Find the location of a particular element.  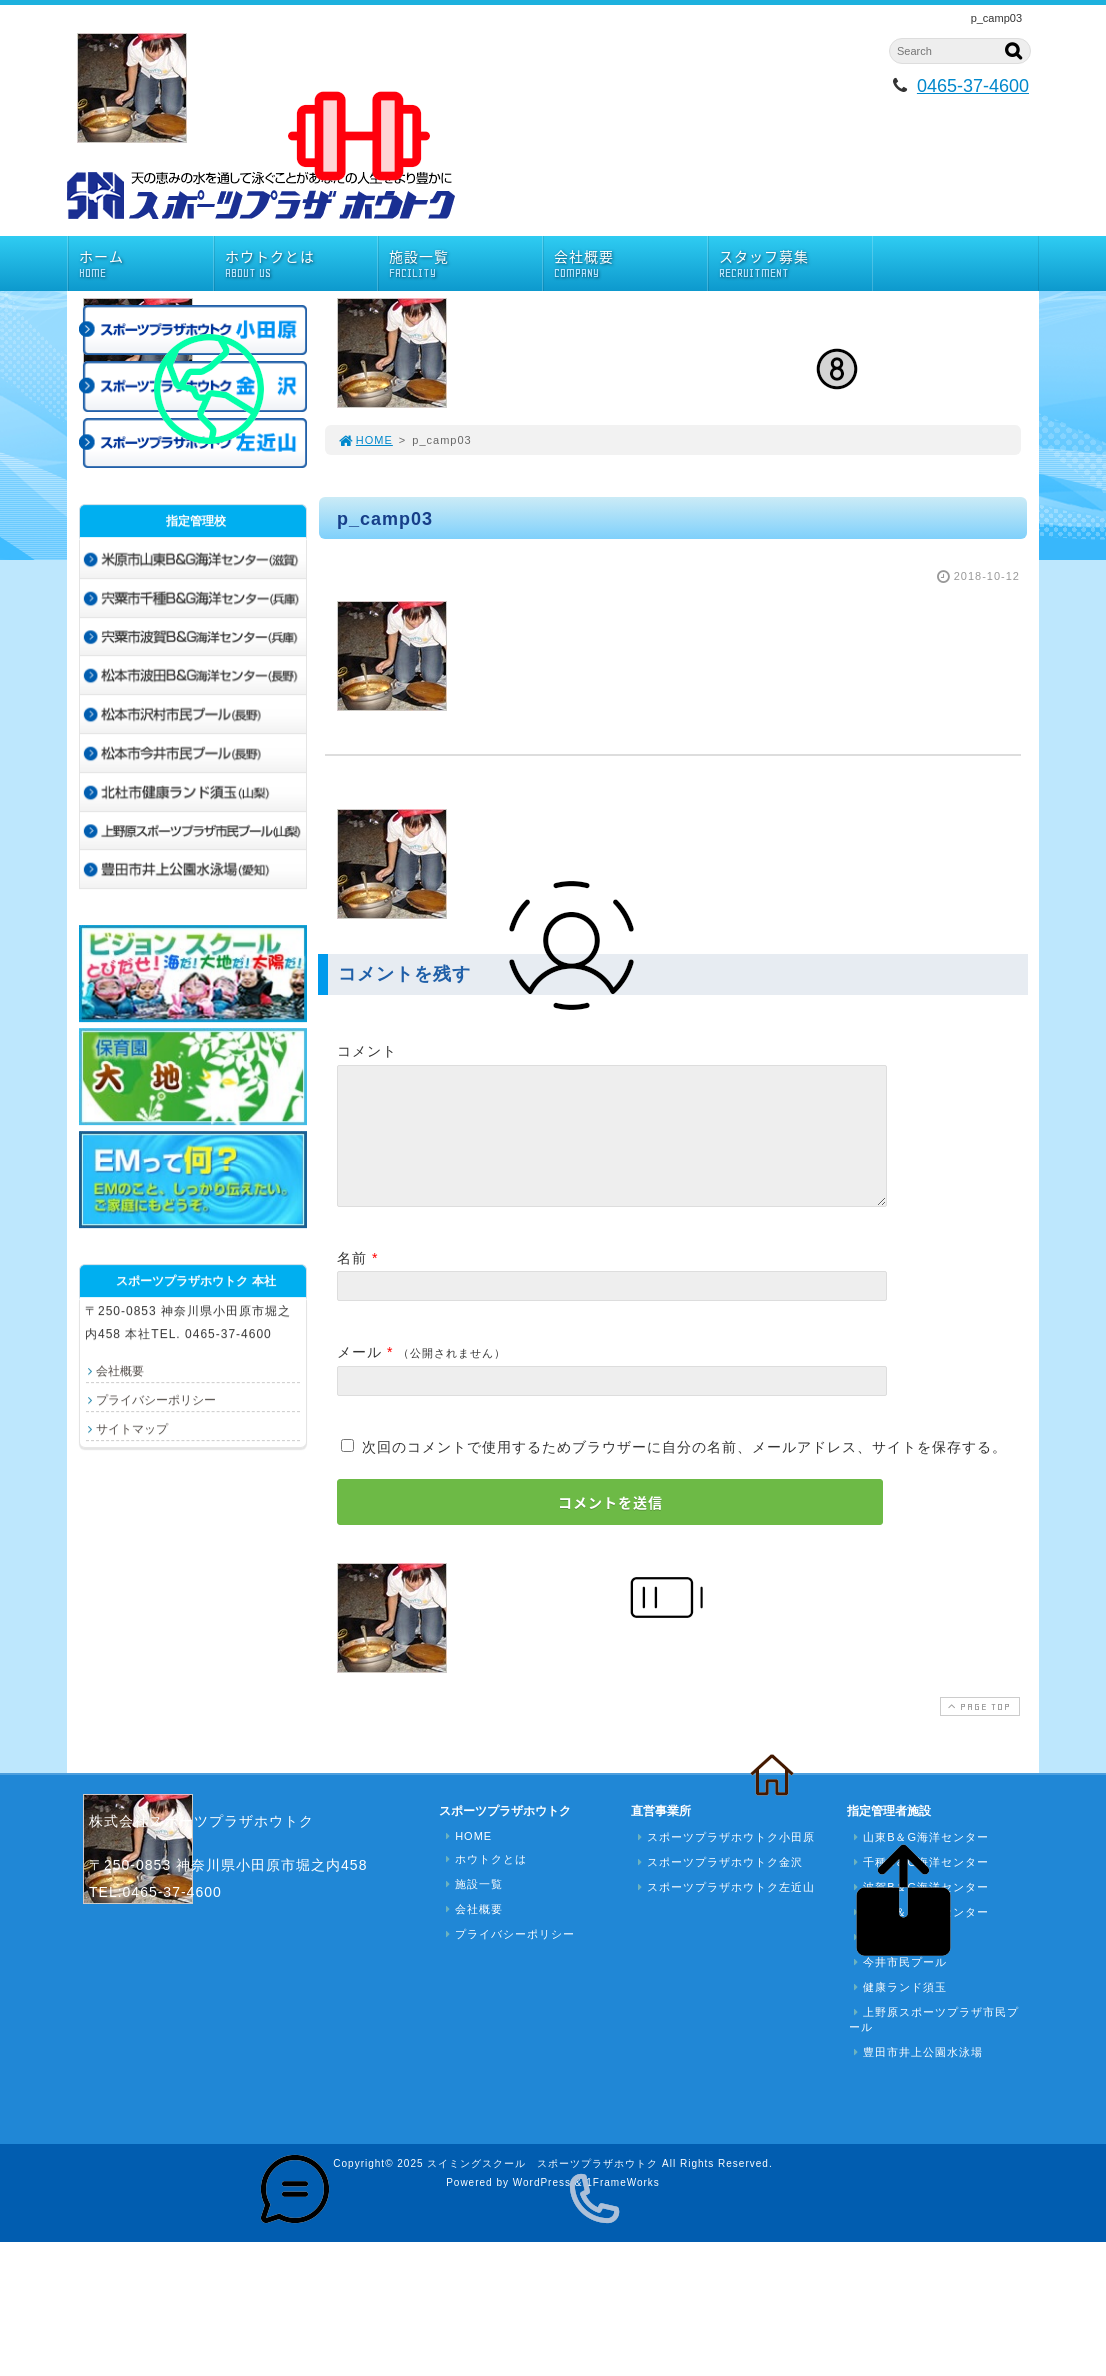

switch to western hemisphere region is located at coordinates (209, 389).